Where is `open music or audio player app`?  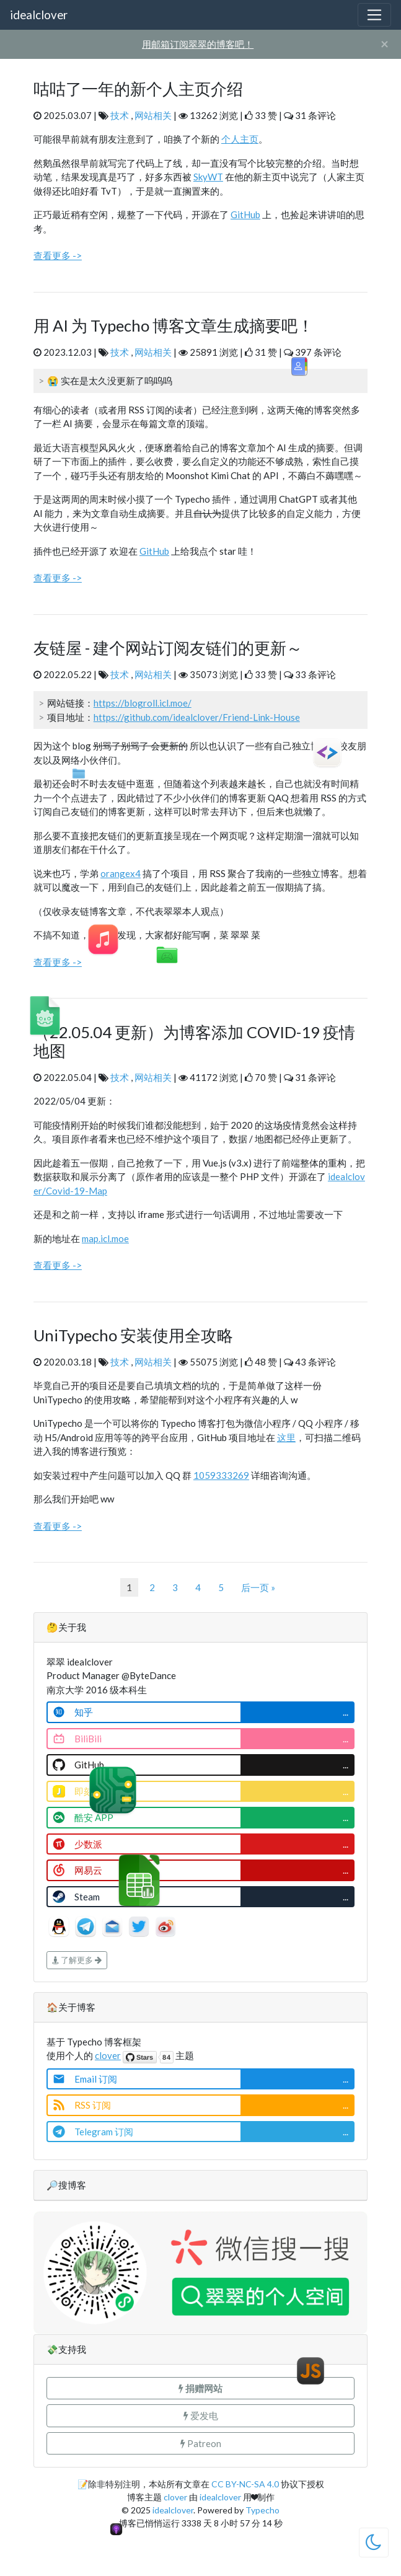 open music or audio player app is located at coordinates (103, 939).